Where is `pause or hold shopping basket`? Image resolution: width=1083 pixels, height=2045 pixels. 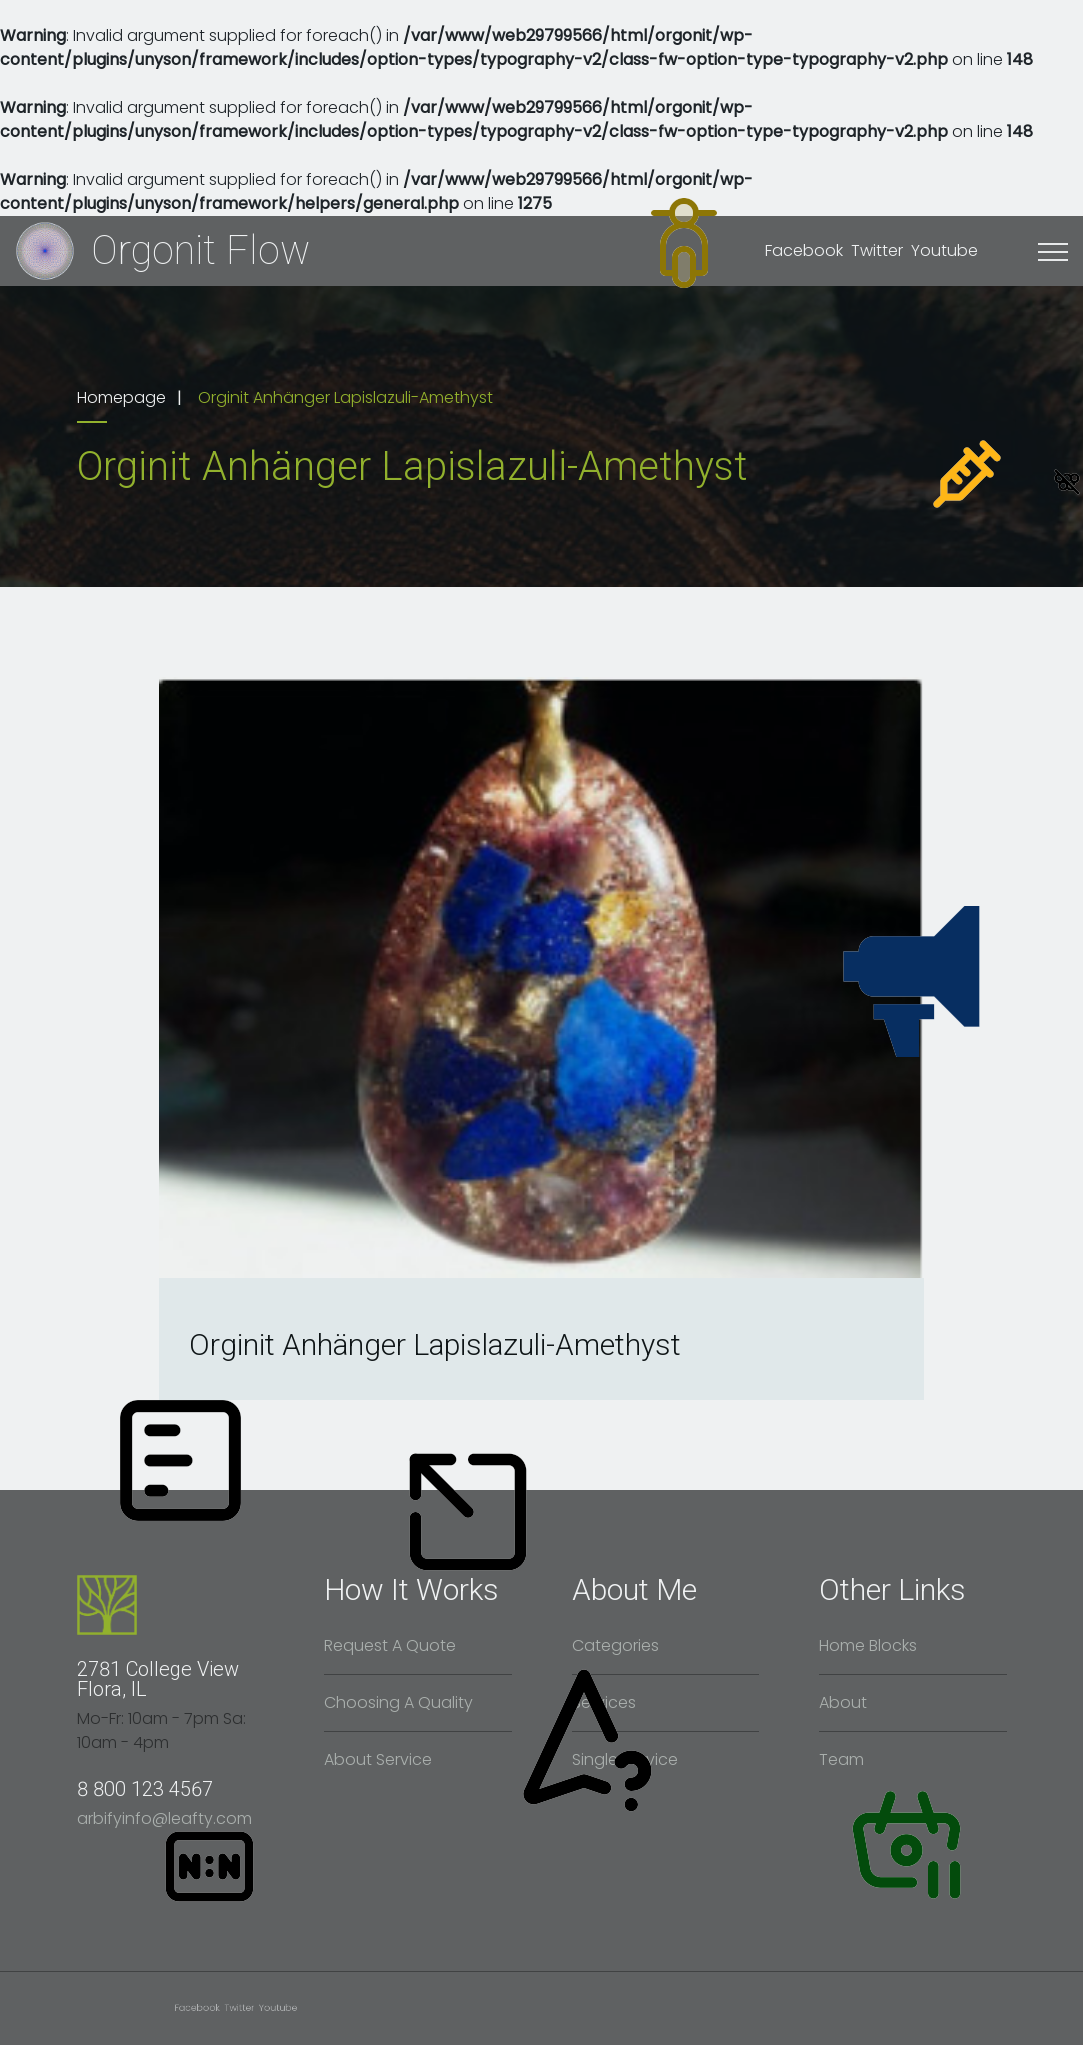
pause or hold shopping basket is located at coordinates (906, 1839).